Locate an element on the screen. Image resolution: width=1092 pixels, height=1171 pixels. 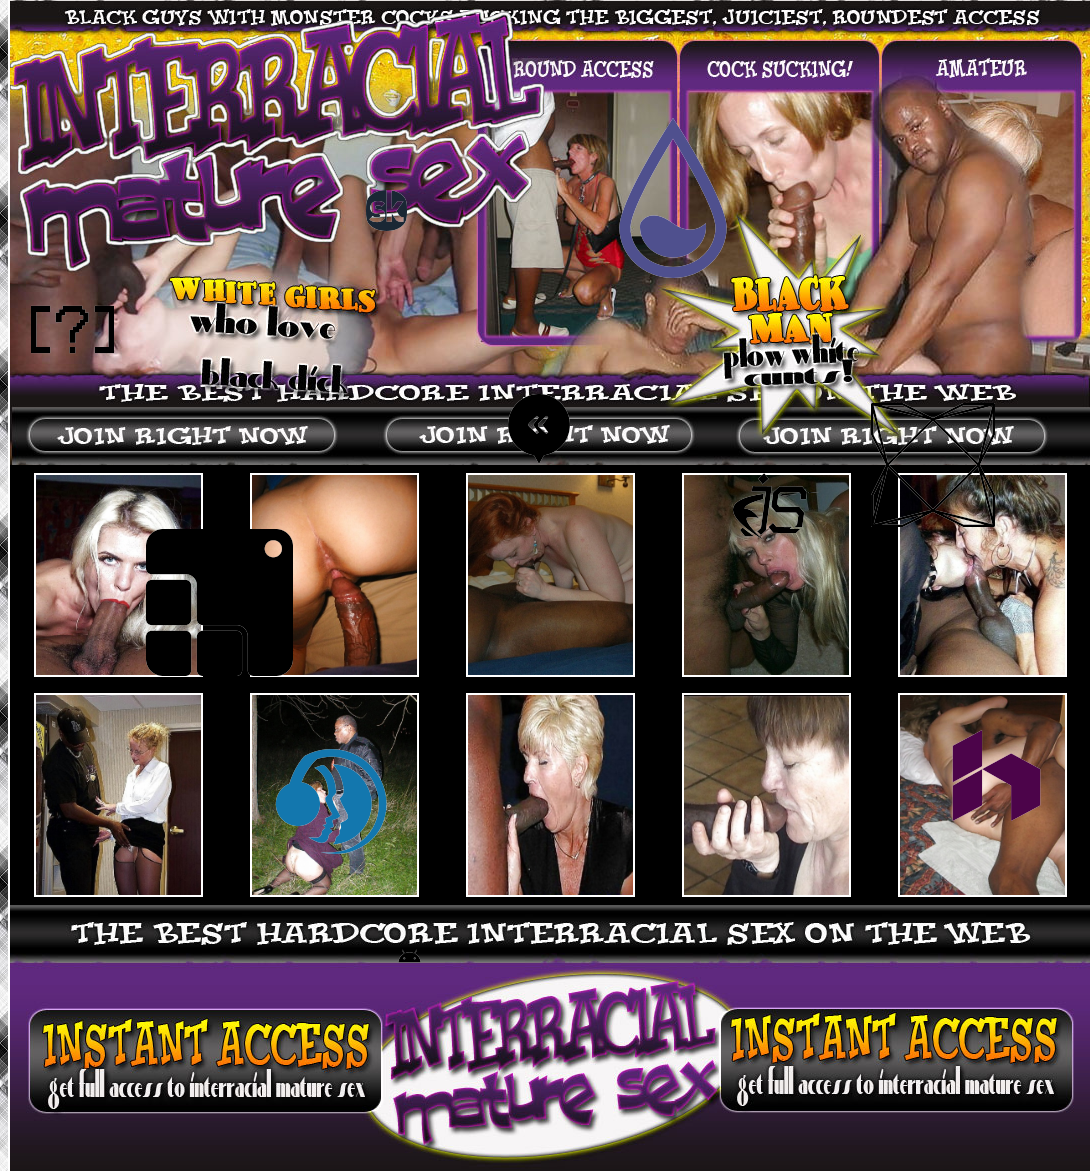
ejs templating engine logo is located at coordinates (776, 507).